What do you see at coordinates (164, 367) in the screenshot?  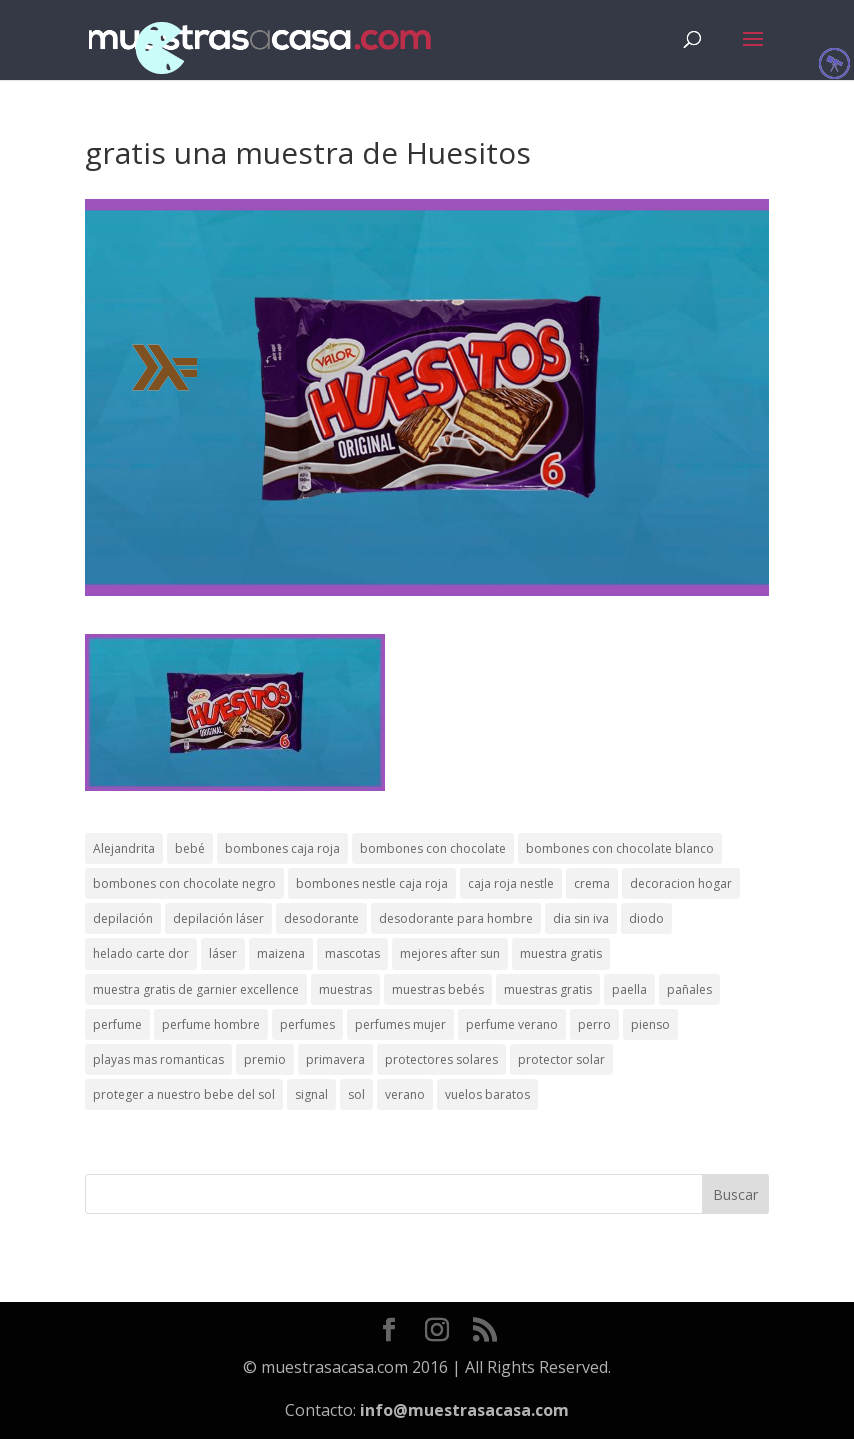 I see `indicates Haskell programming language` at bounding box center [164, 367].